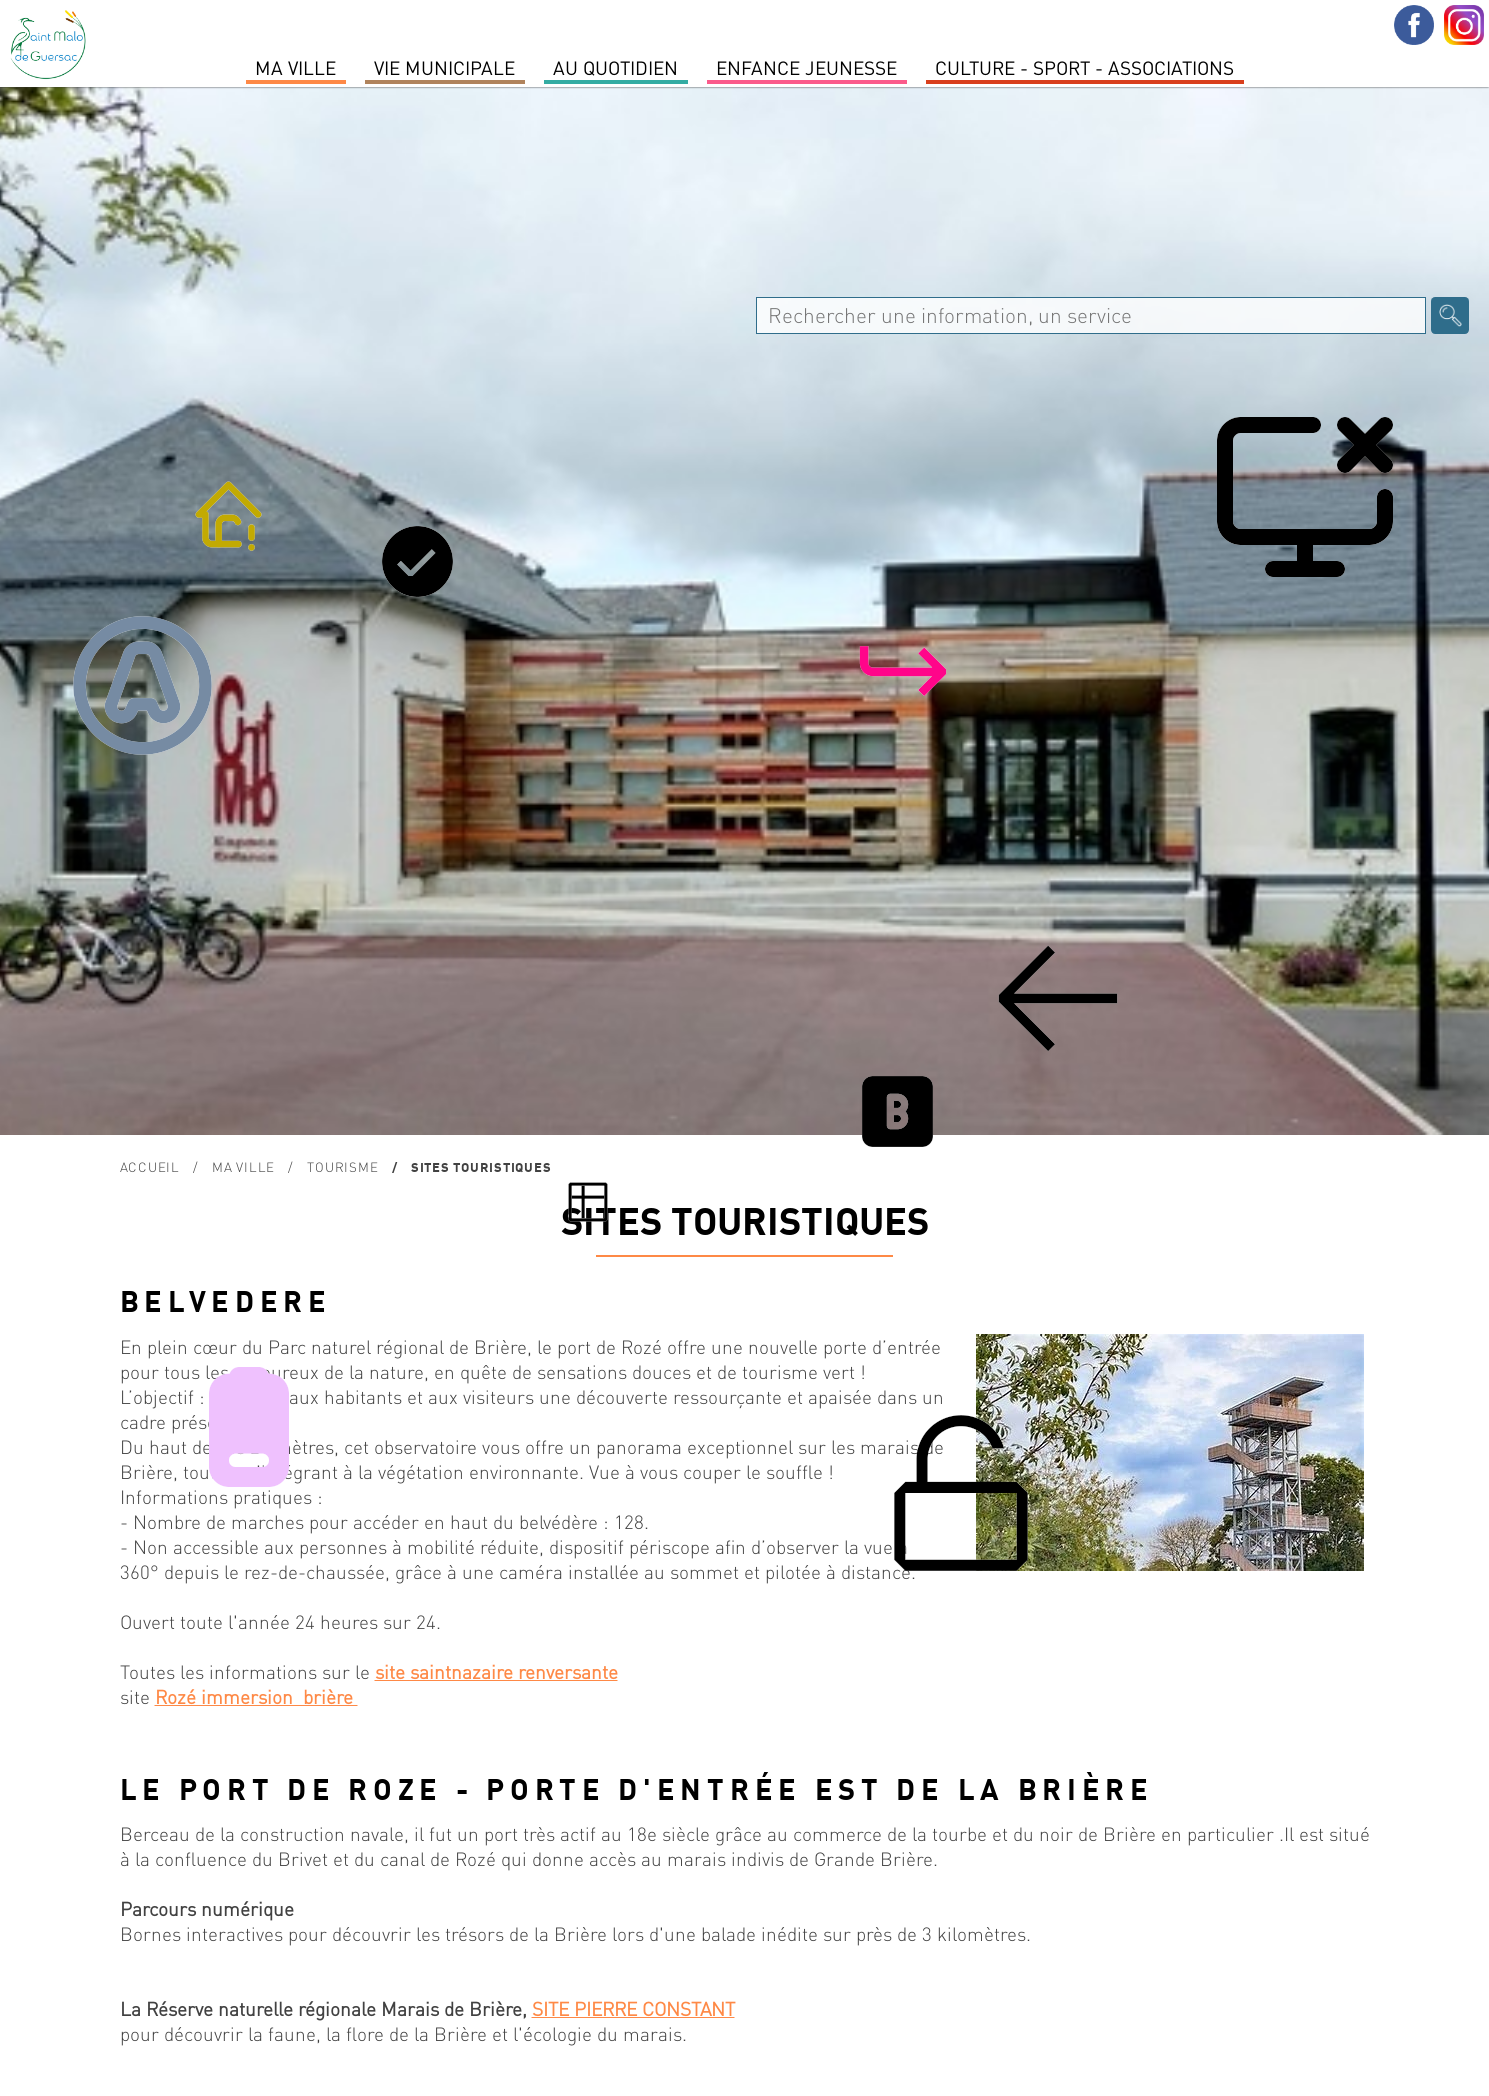 Image resolution: width=1489 pixels, height=2096 pixels. I want to click on indent selected text or code, so click(903, 672).